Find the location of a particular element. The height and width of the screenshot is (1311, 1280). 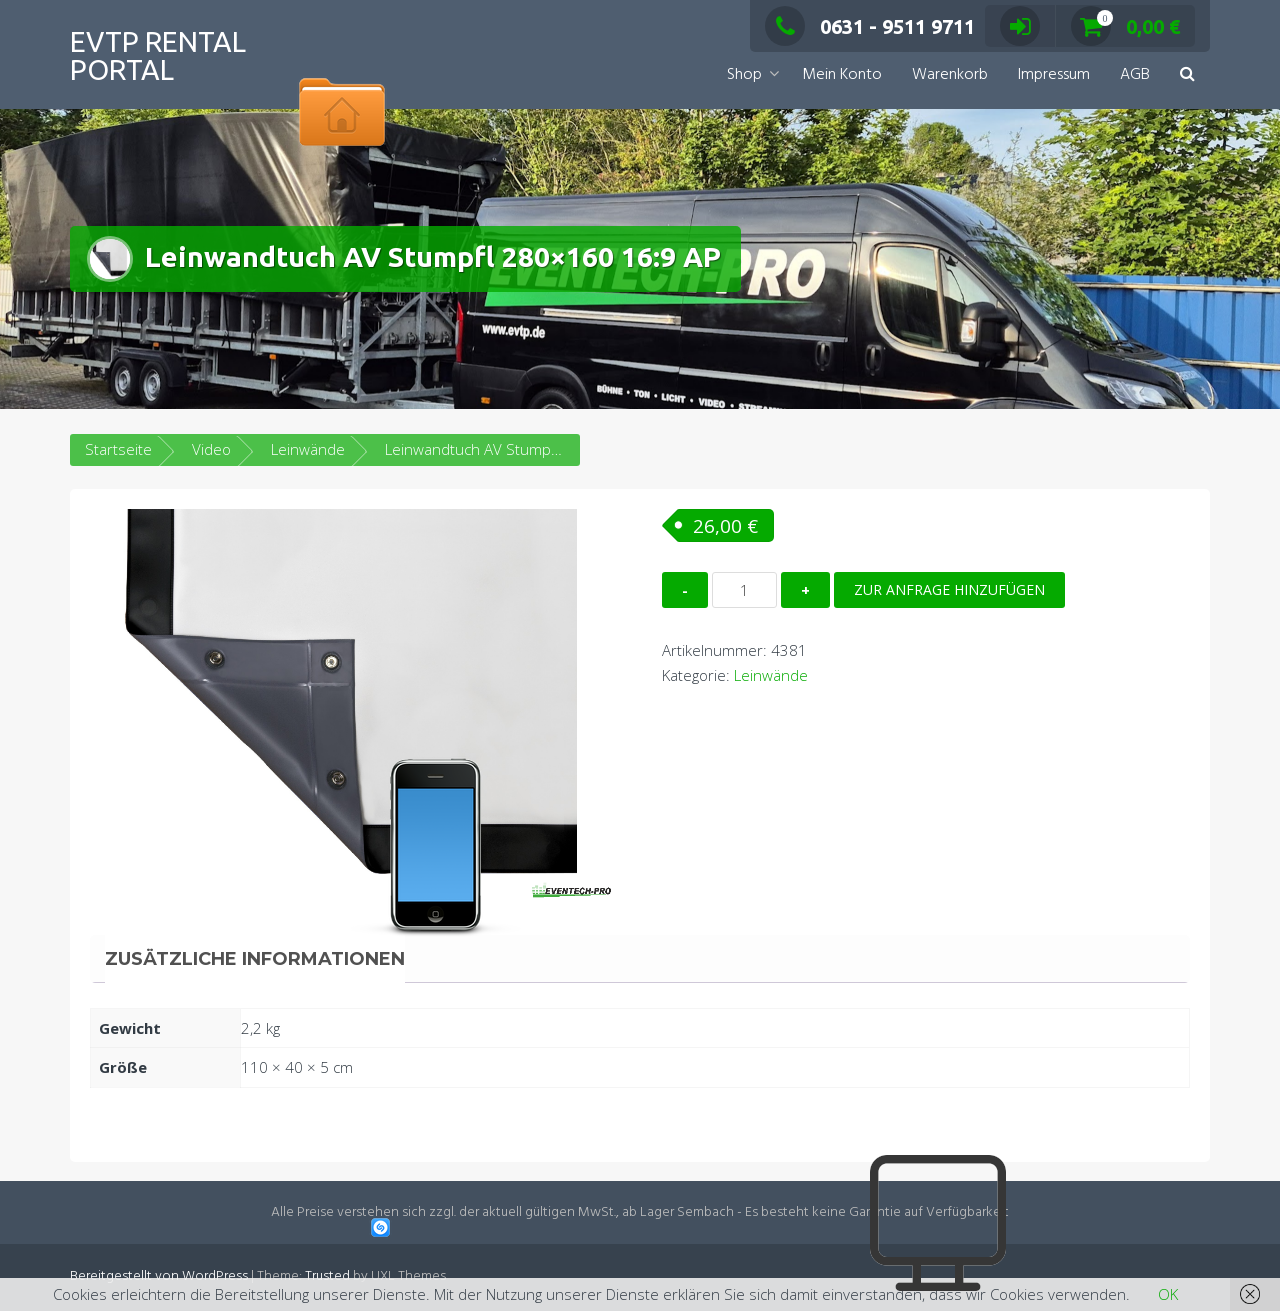

identify a song playing nearby is located at coordinates (380, 1227).